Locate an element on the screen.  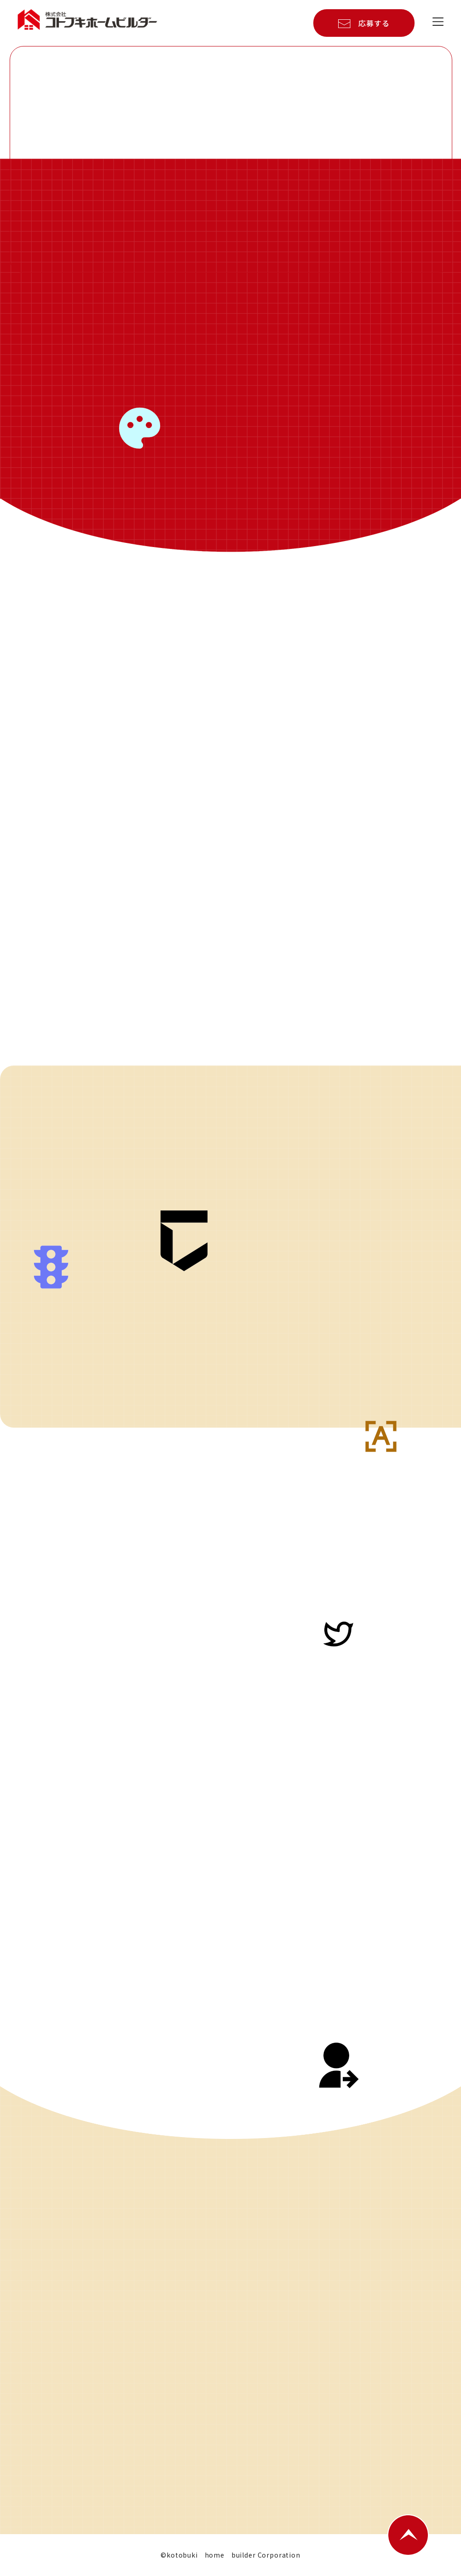
open Google Chronicle security platform is located at coordinates (184, 1241).